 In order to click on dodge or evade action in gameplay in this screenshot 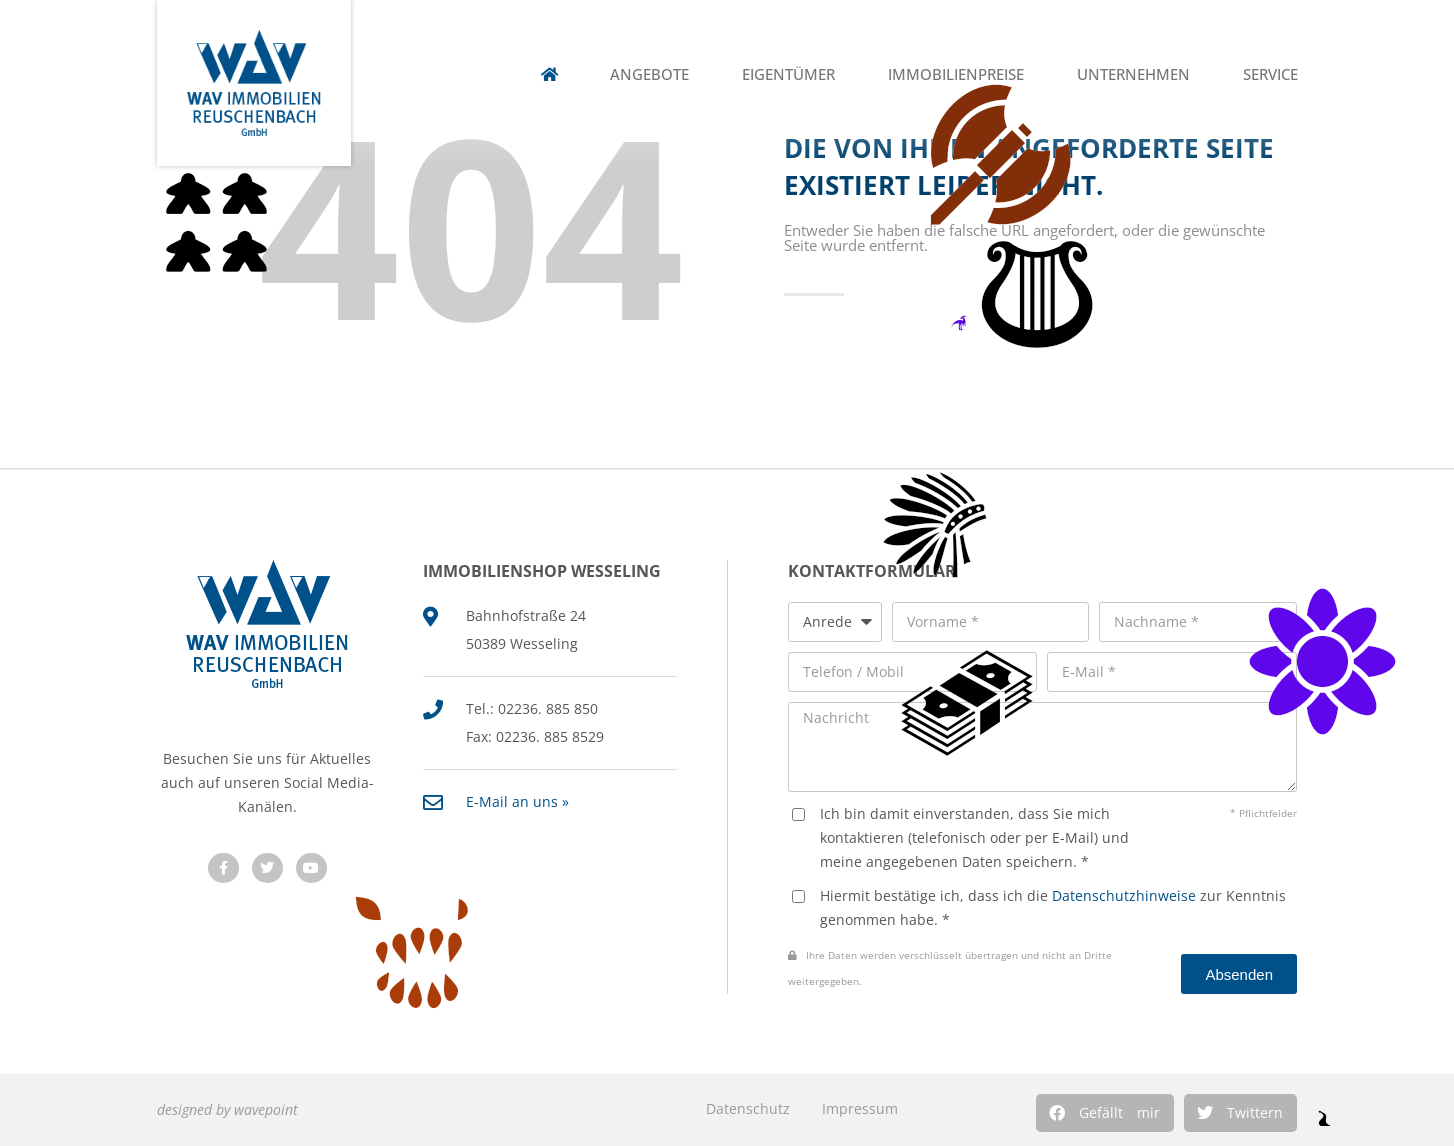, I will do `click(1324, 1118)`.